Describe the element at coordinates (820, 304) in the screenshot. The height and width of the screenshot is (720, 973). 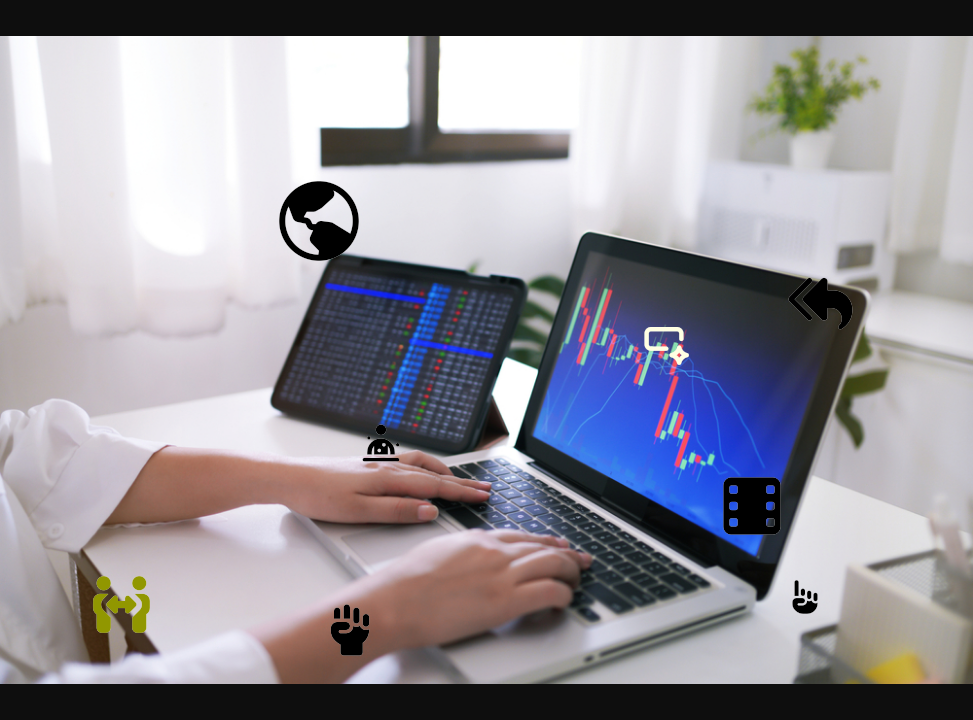
I see `reply to all recipients` at that location.